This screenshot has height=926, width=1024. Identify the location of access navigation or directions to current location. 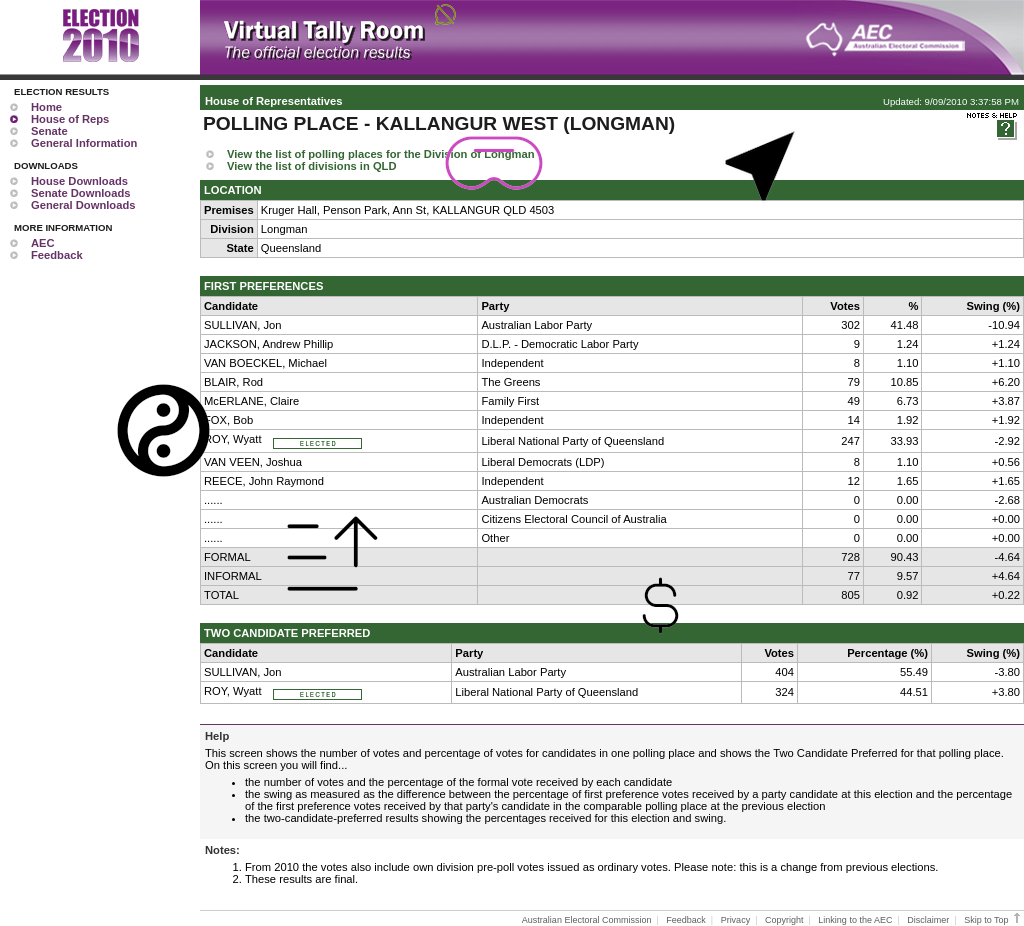
(760, 166).